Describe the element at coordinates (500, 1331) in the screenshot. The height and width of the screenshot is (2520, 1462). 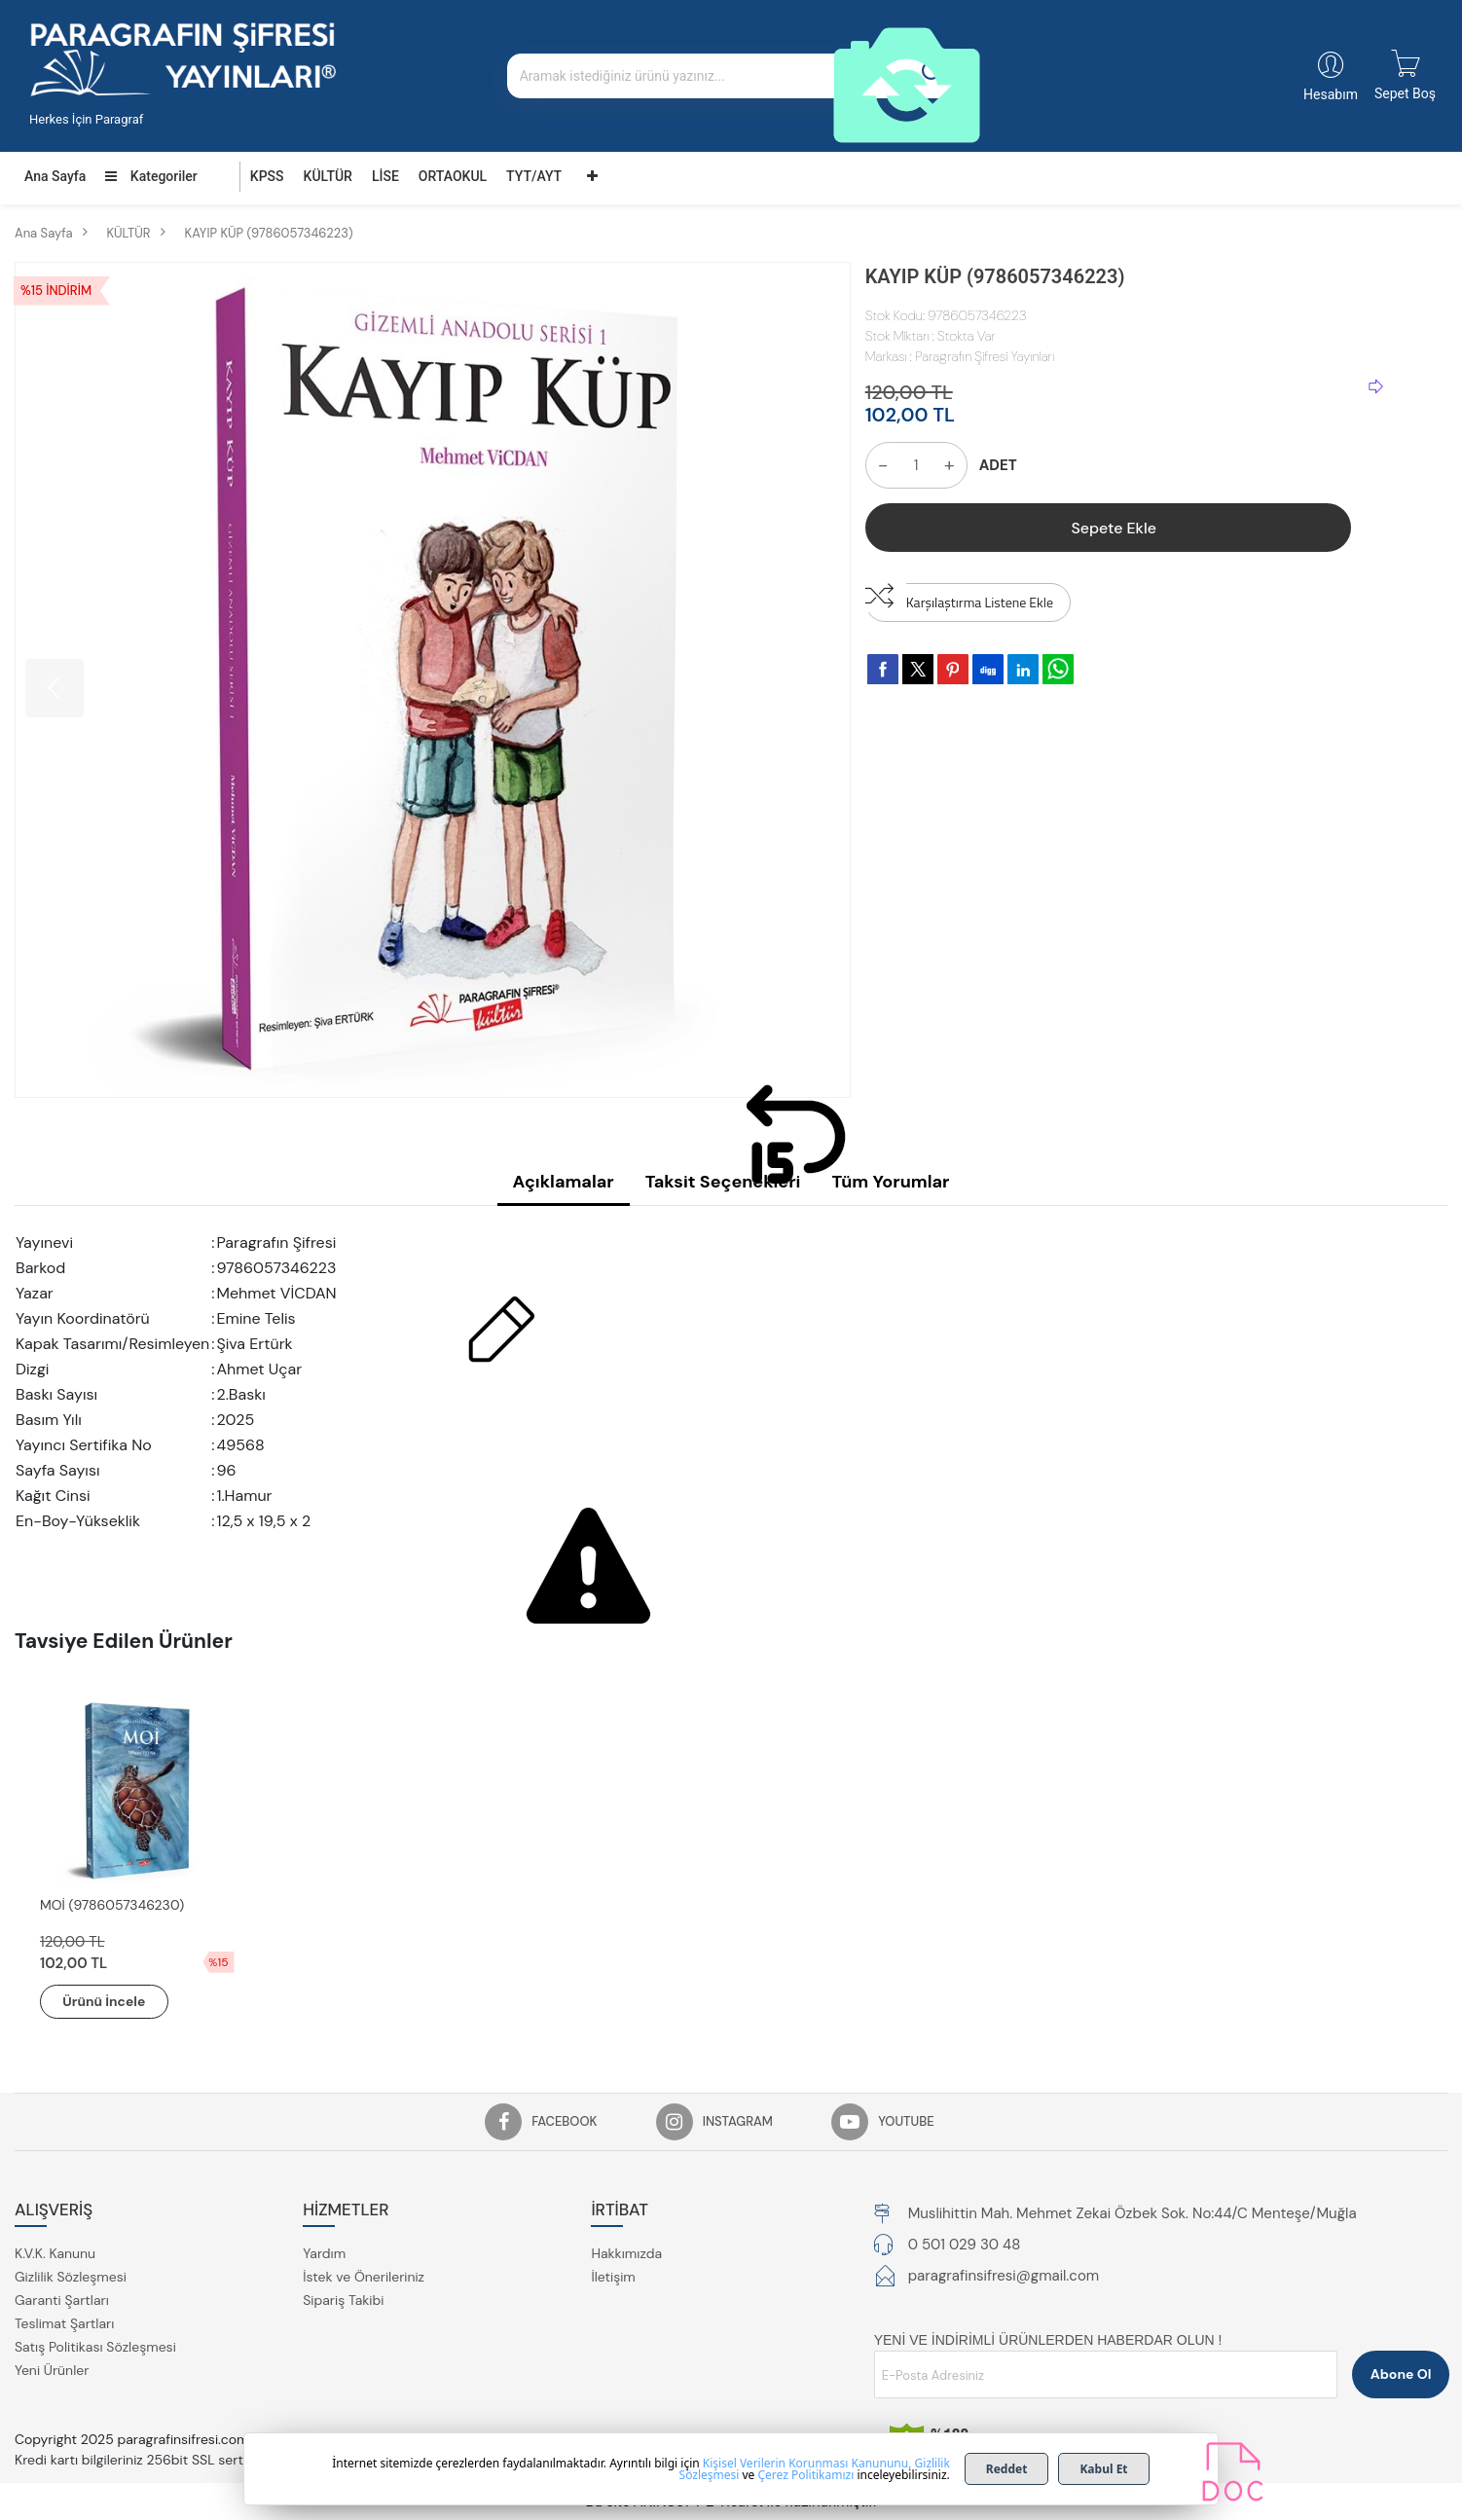
I see `edit content or text` at that location.